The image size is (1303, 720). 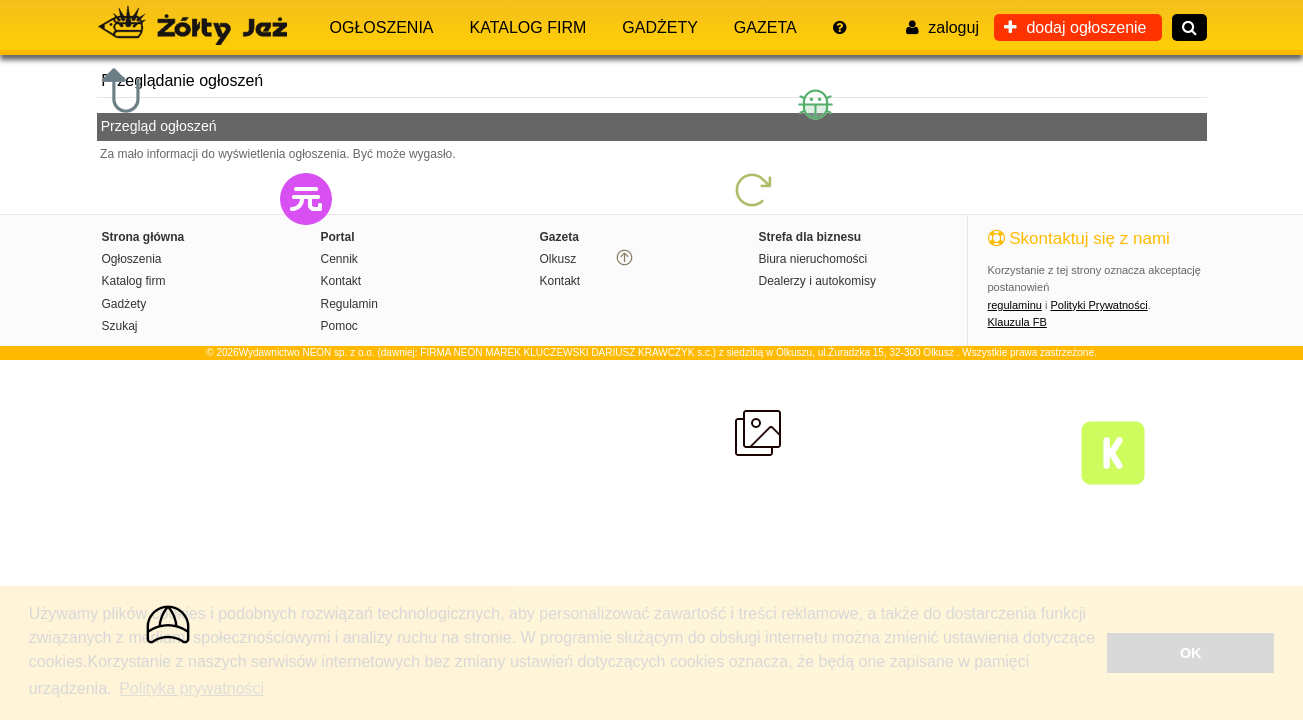 I want to click on refresh or reload content, so click(x=752, y=190).